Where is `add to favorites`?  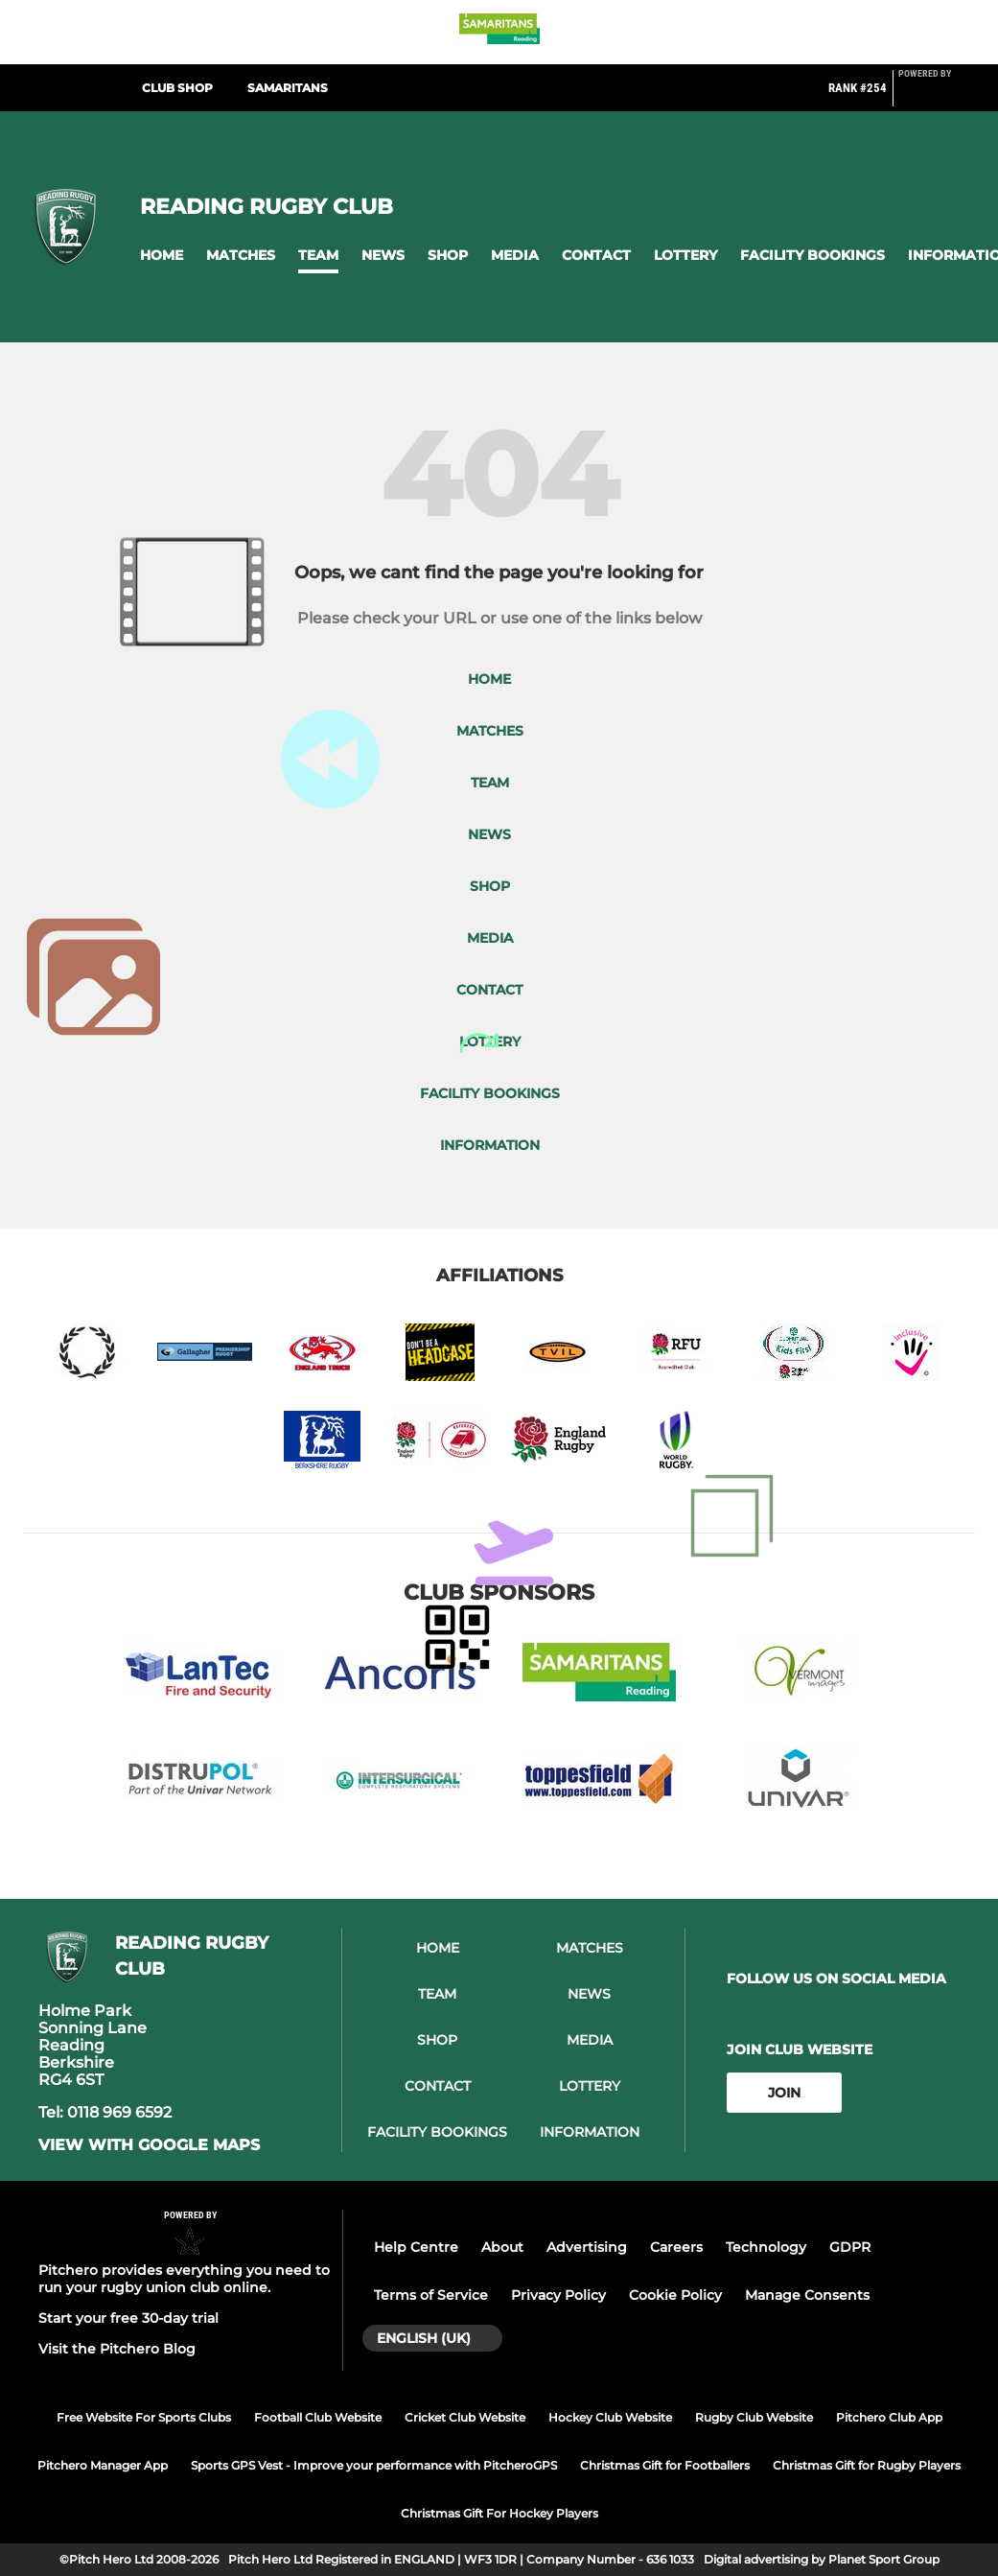
add to favorites is located at coordinates (190, 2241).